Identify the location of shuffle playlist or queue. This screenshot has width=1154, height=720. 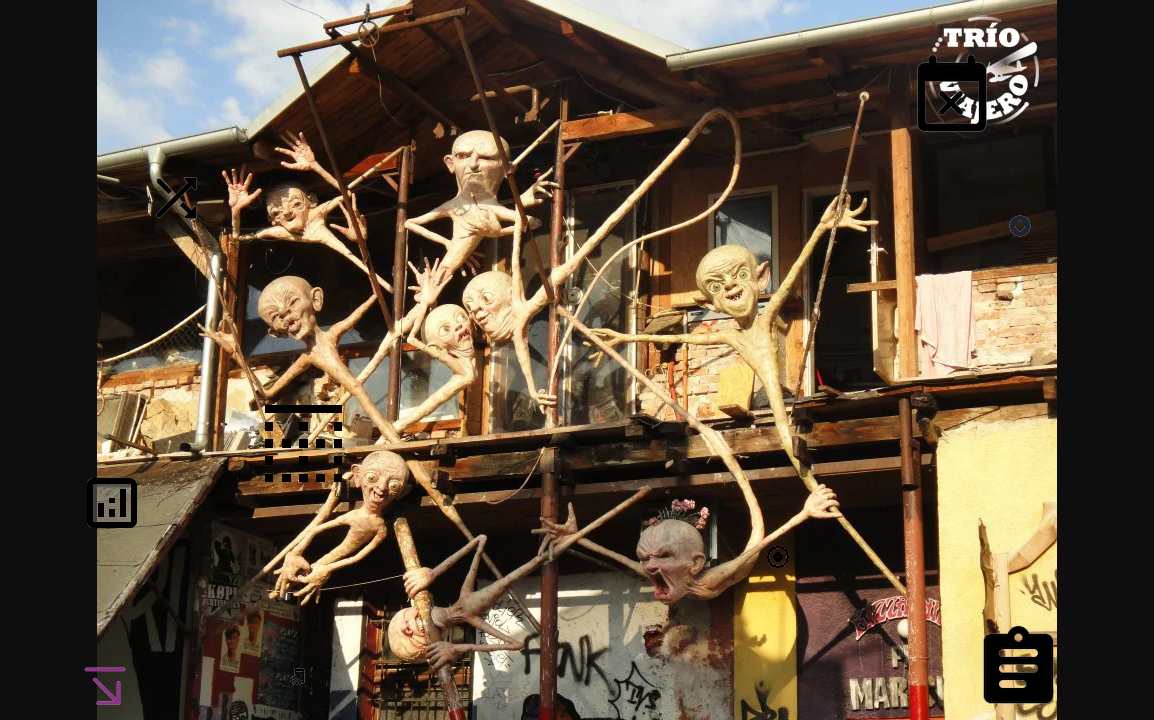
(176, 198).